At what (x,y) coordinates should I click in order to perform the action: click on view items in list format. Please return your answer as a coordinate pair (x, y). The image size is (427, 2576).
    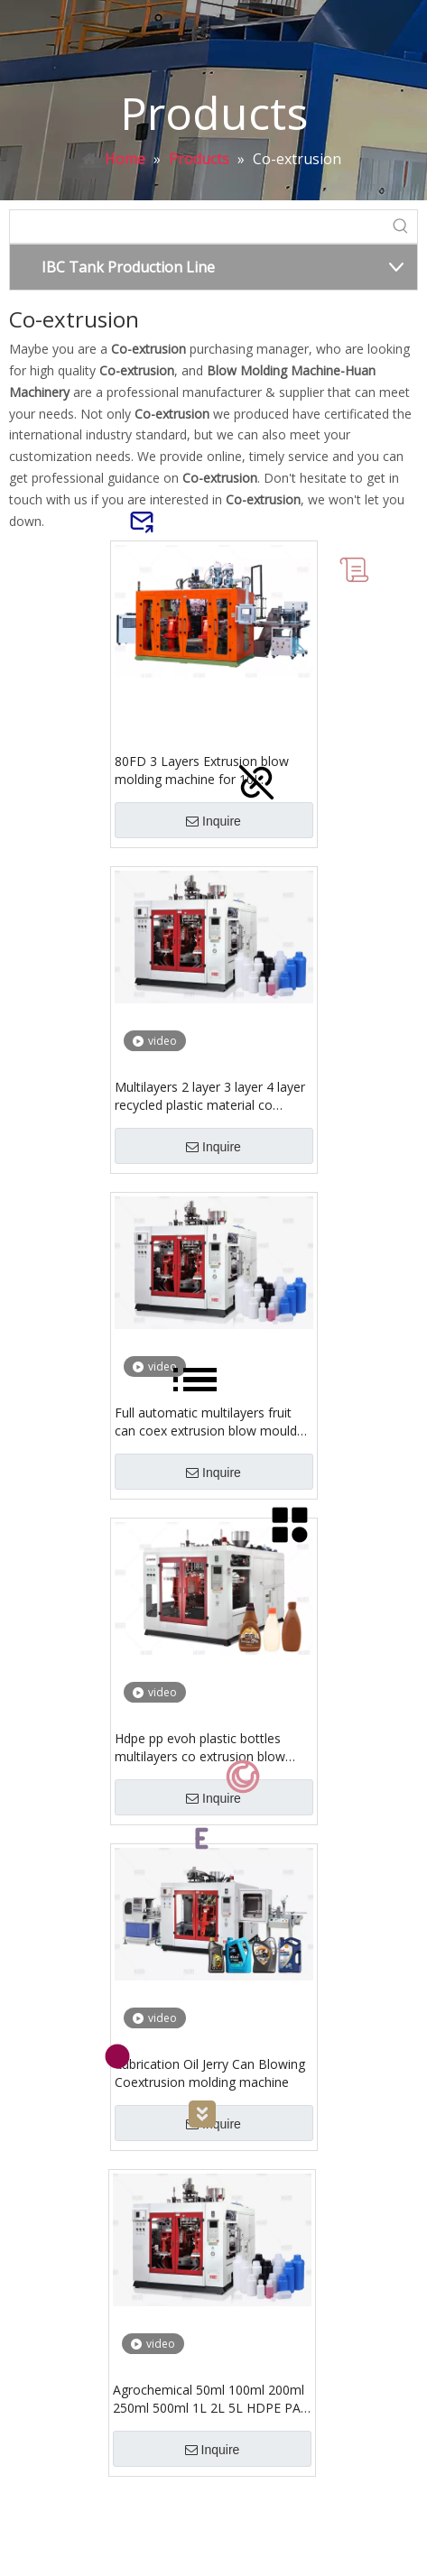
    Looking at the image, I should click on (195, 1380).